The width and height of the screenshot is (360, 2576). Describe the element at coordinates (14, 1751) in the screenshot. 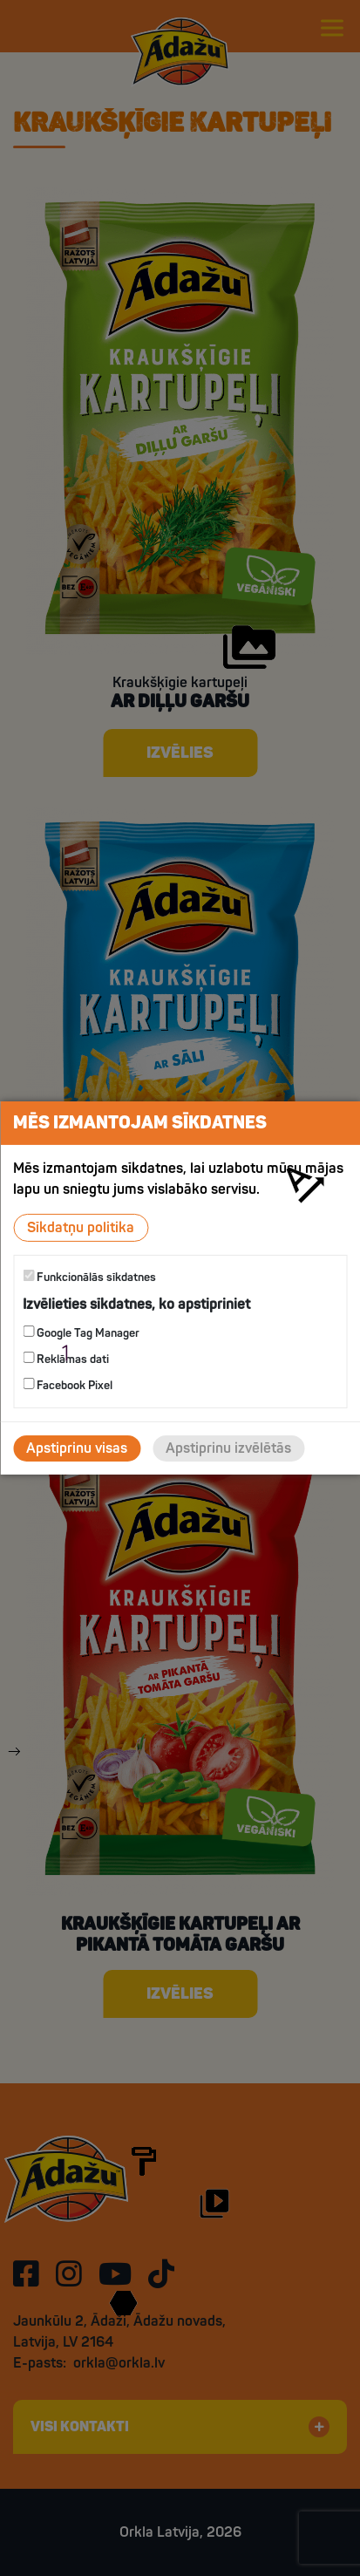

I see `navigate to the next item or screen` at that location.